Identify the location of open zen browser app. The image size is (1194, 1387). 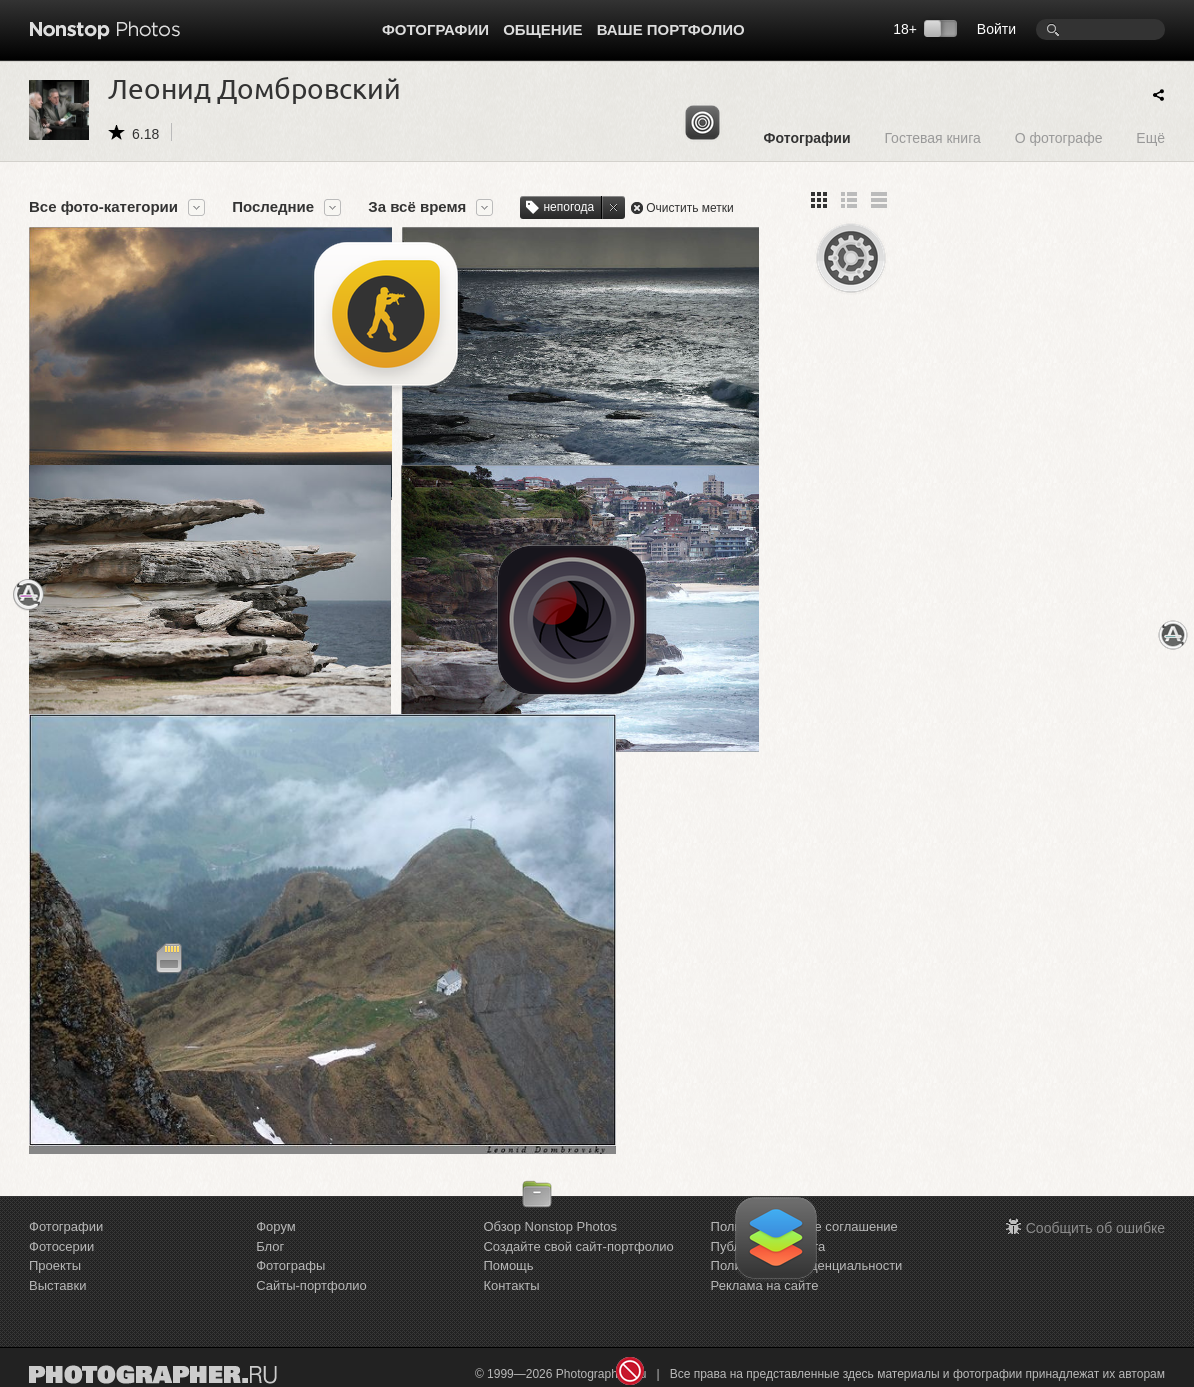
(702, 122).